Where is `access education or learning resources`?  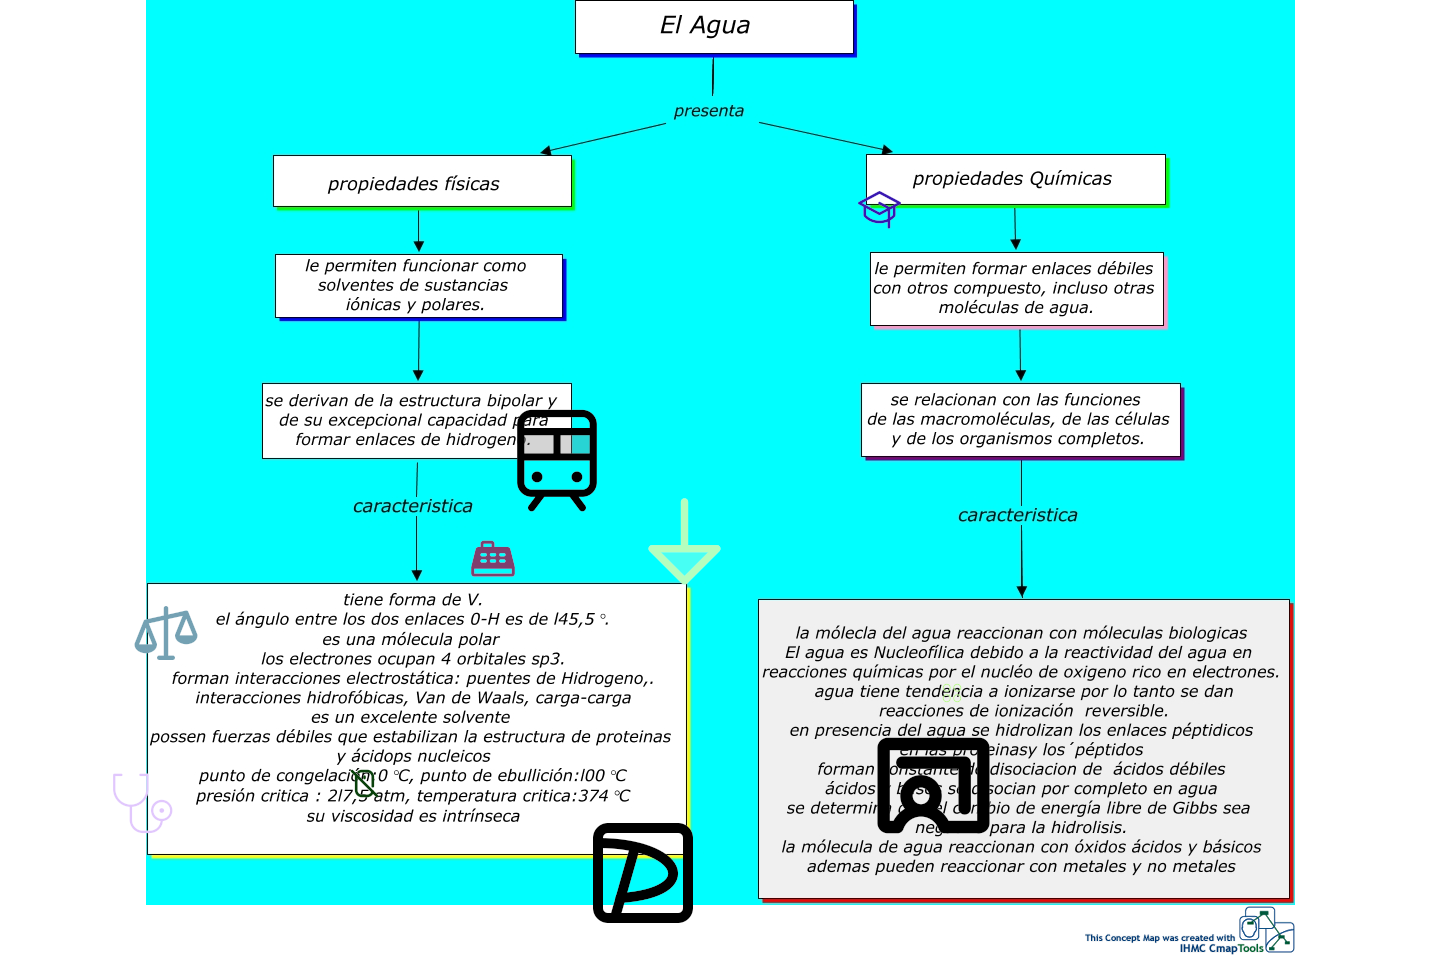 access education or learning resources is located at coordinates (879, 208).